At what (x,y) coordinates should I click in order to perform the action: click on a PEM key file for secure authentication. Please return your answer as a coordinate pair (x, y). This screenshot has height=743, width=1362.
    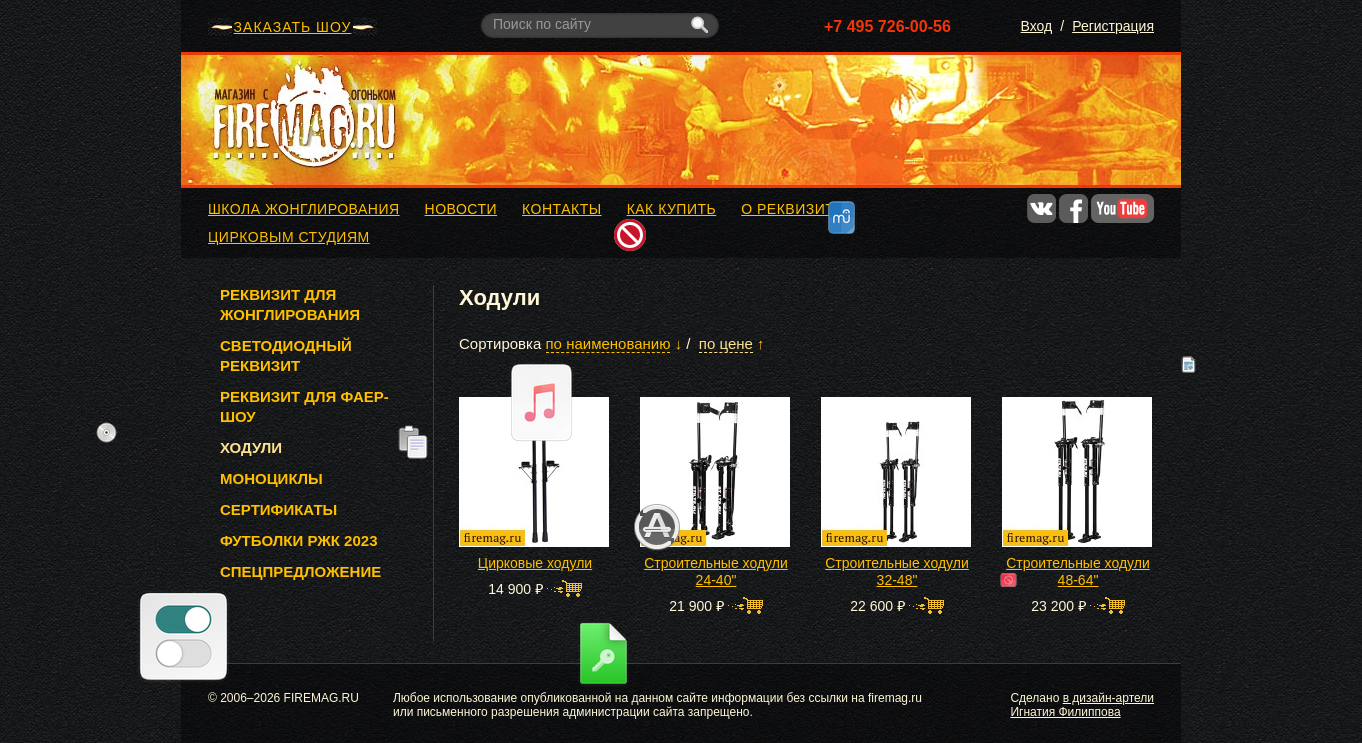
    Looking at the image, I should click on (603, 654).